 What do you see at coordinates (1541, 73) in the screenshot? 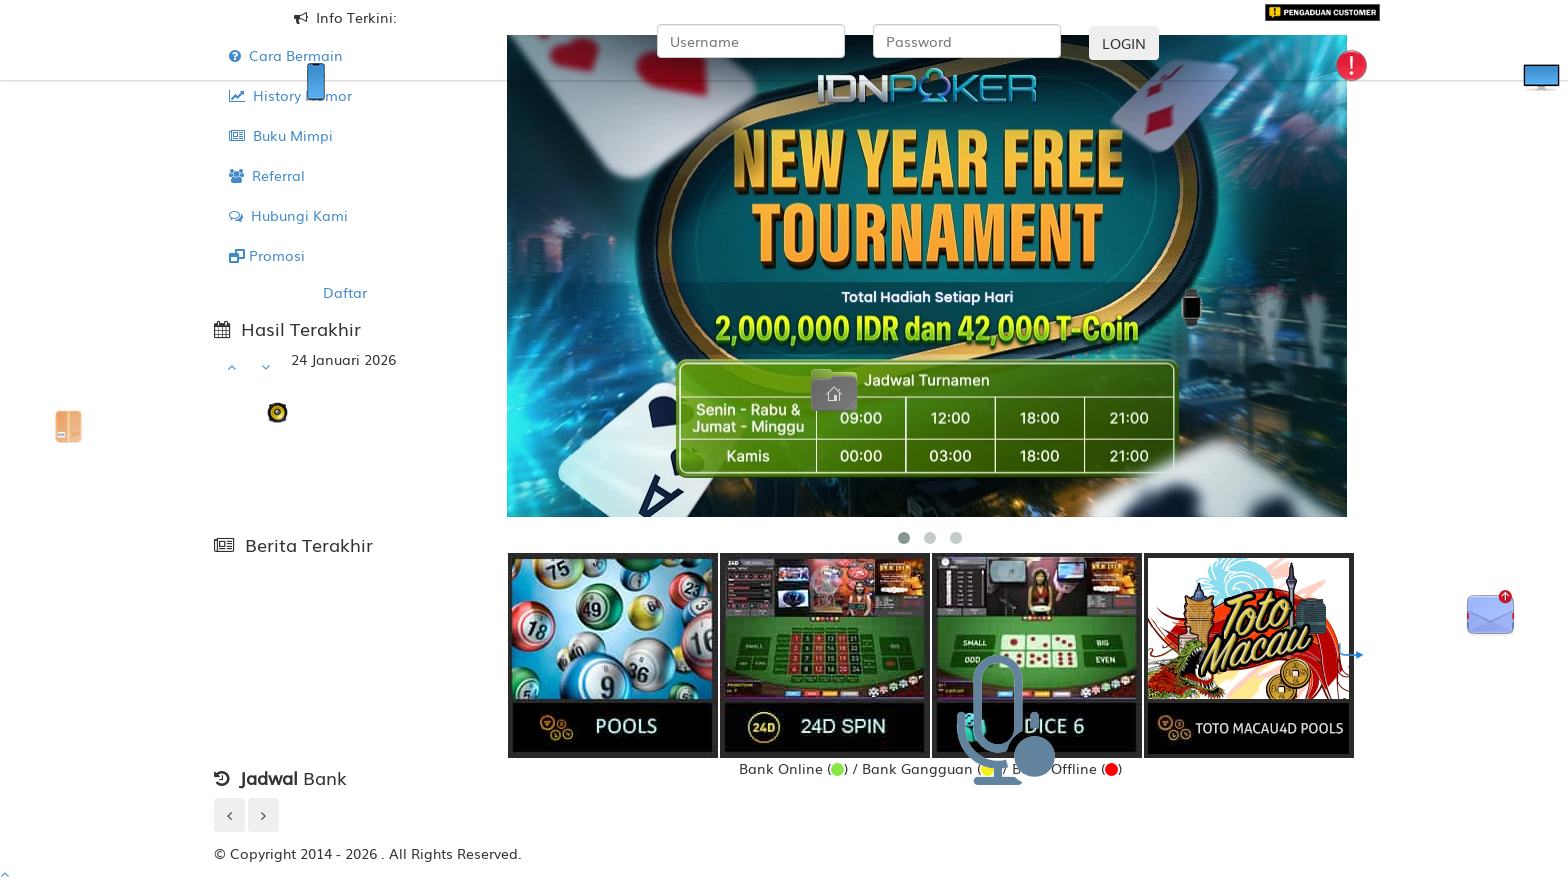
I see `connect to an external display` at bounding box center [1541, 73].